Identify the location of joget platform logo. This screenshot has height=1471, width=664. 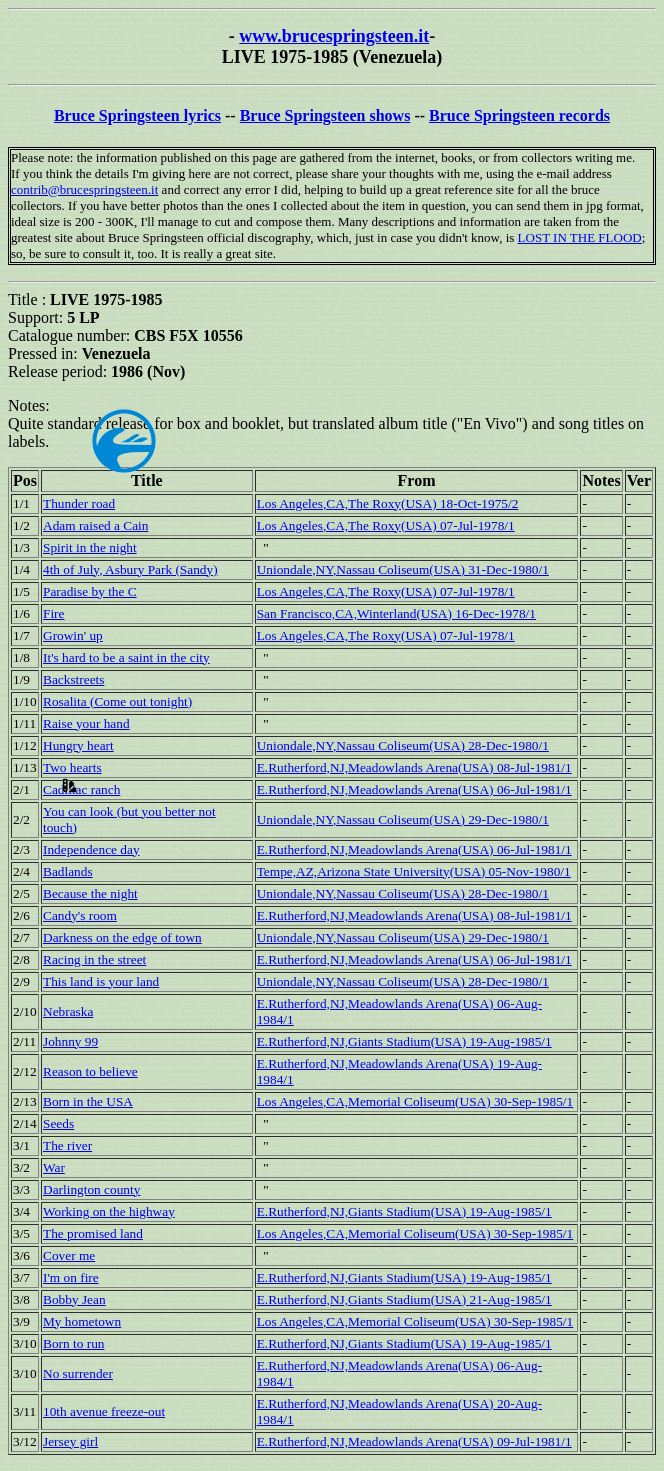
(124, 441).